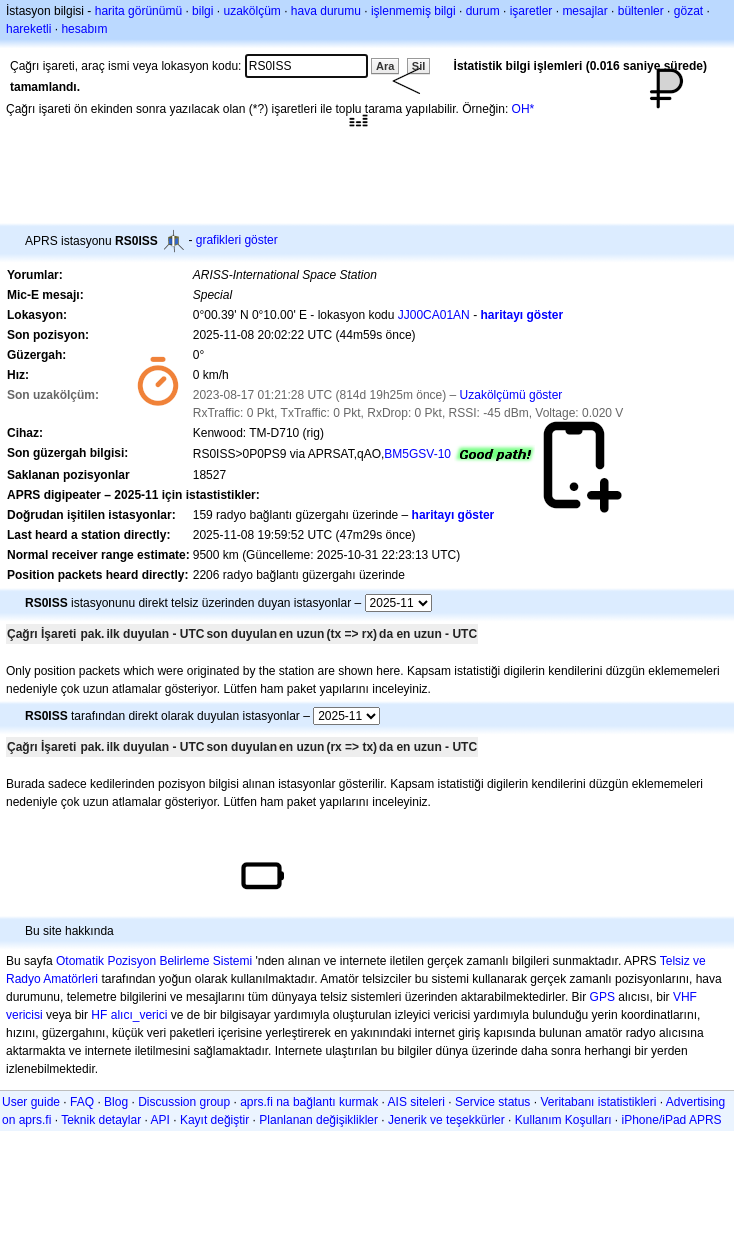 The height and width of the screenshot is (1239, 734). I want to click on indicates battery is empty or critically low, so click(261, 873).